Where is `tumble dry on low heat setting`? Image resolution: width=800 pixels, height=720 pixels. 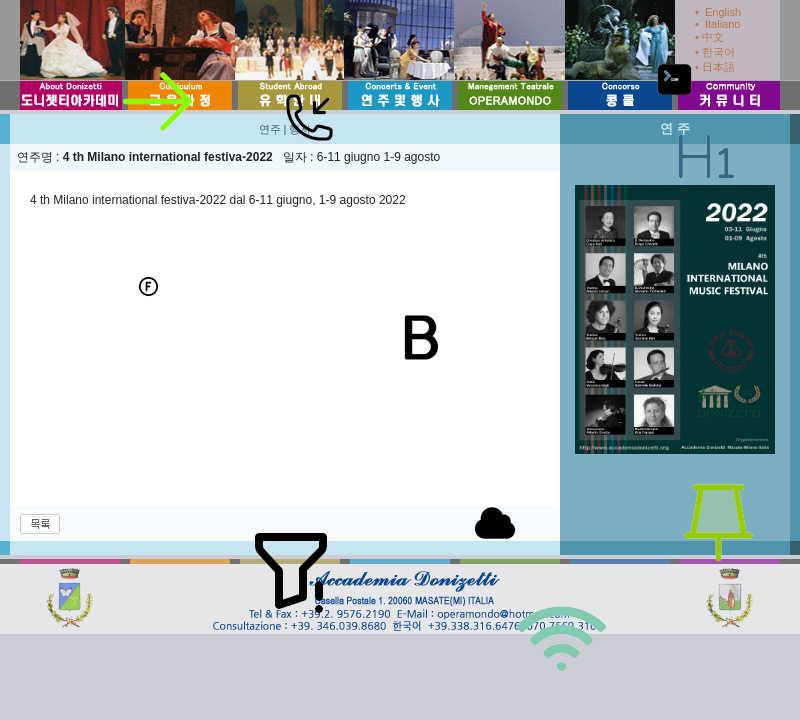 tumble dry on low heat setting is located at coordinates (148, 286).